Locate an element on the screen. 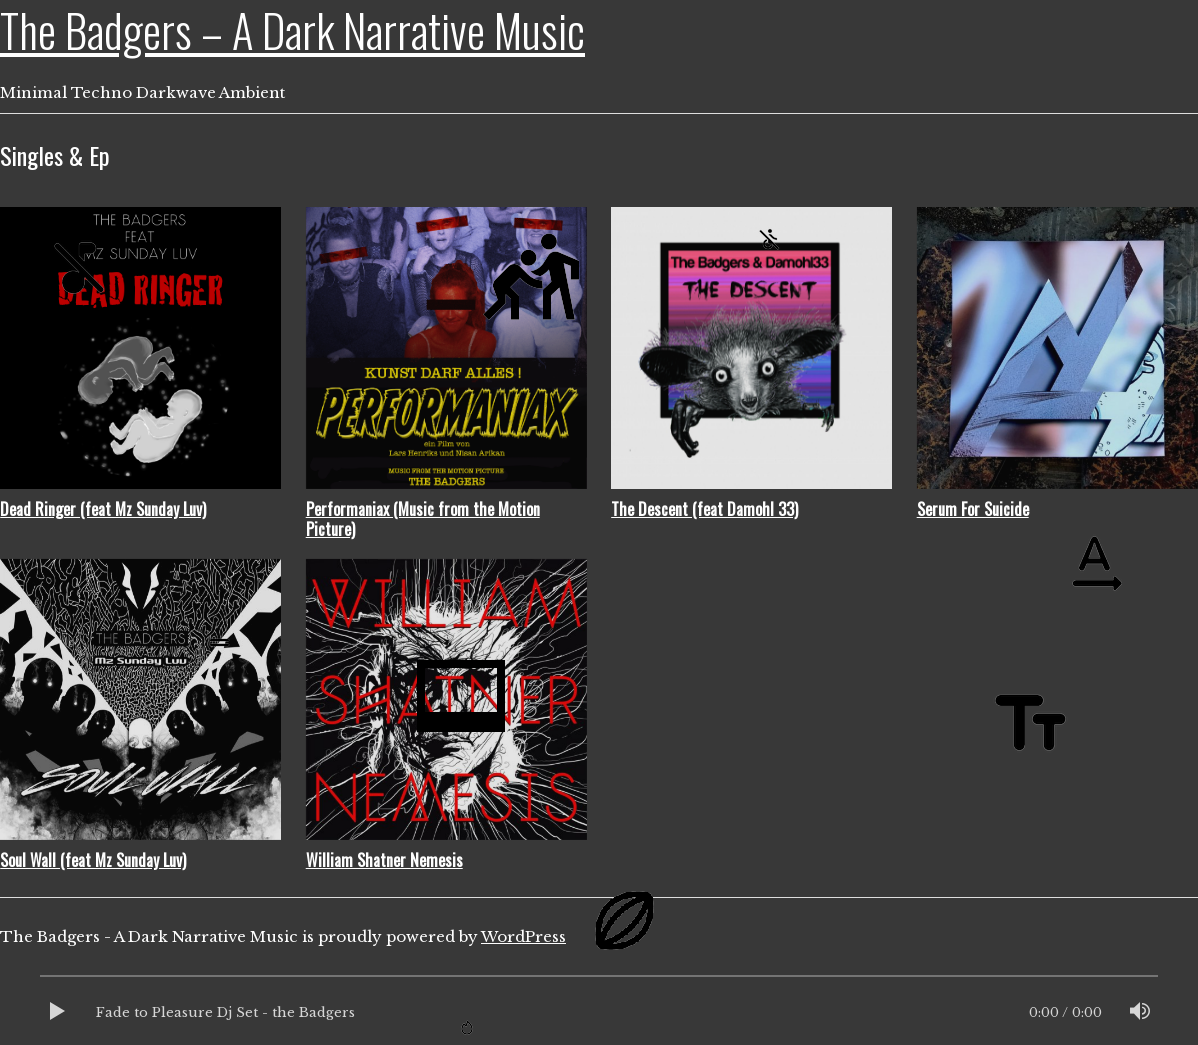  set text to horizontal orientation is located at coordinates (1094, 564).